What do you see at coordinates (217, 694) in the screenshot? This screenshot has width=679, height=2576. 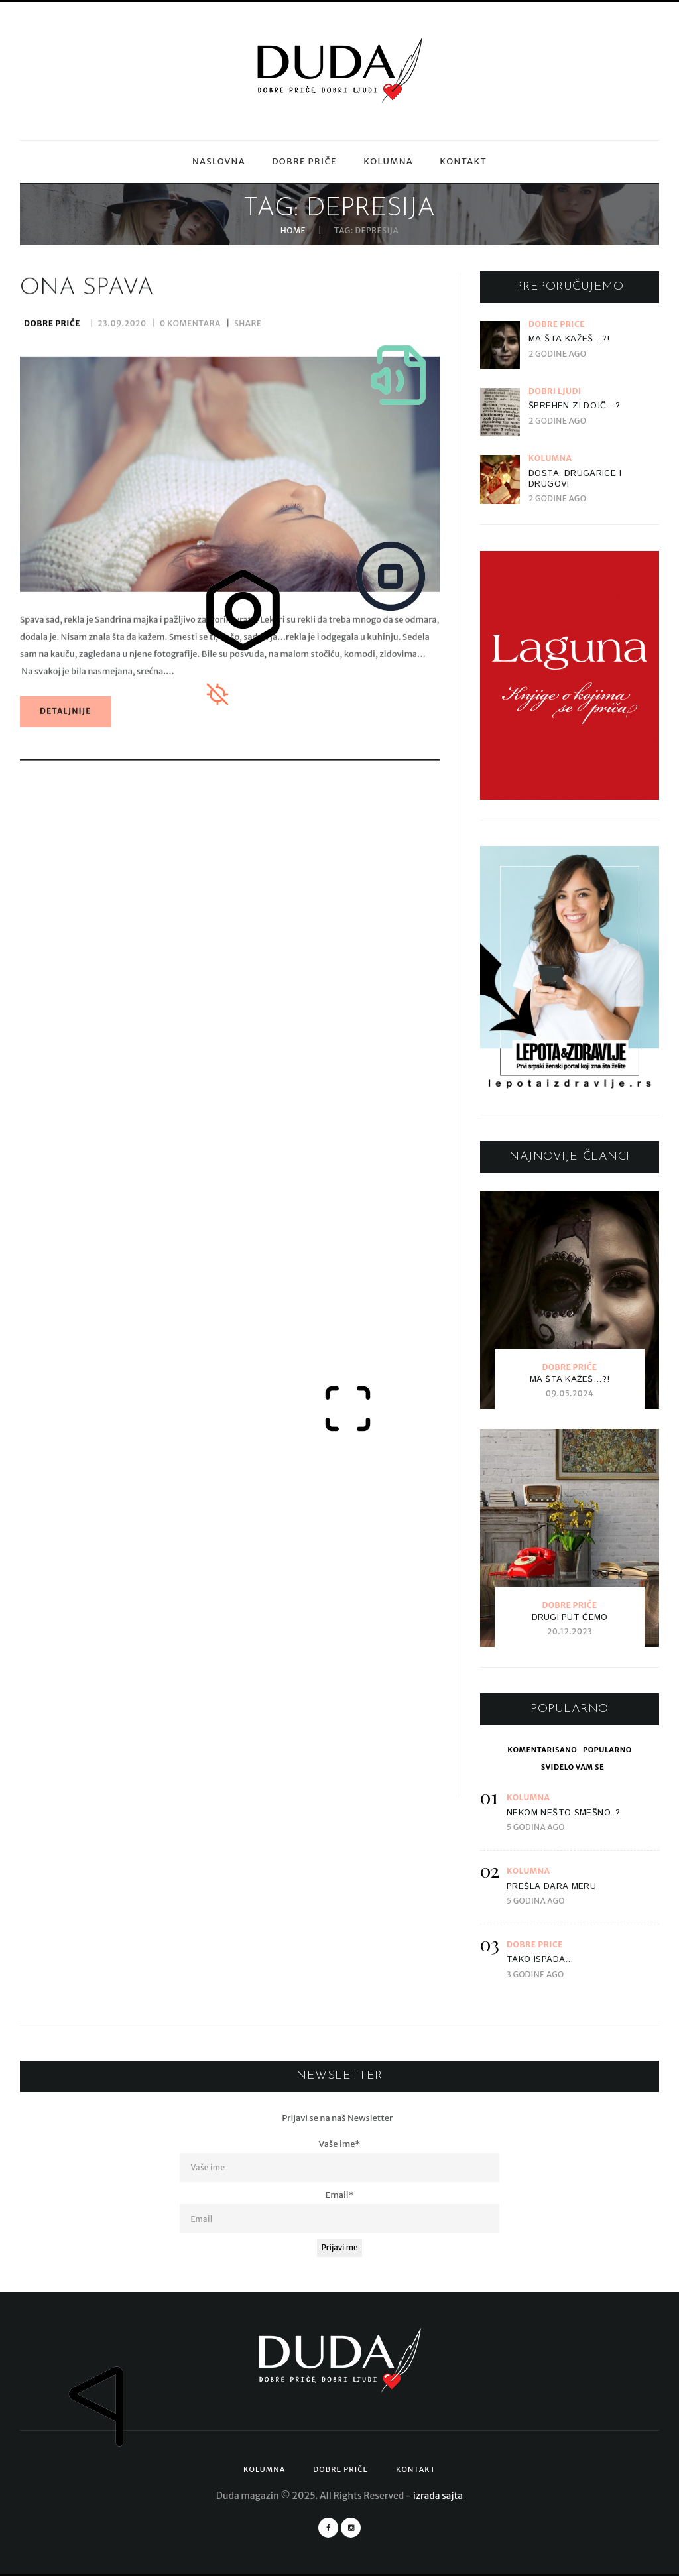 I see `location tracking is disabled` at bounding box center [217, 694].